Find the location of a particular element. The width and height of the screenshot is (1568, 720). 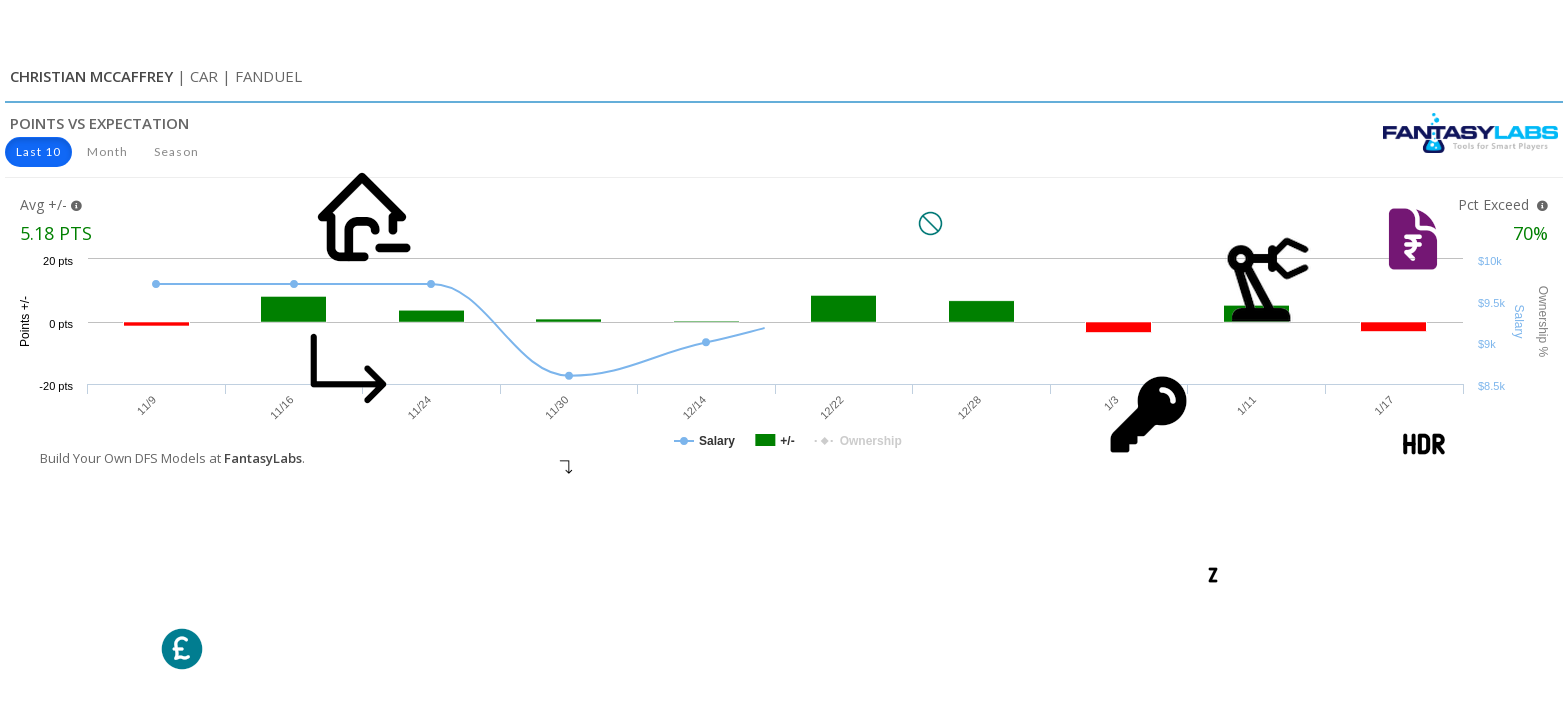

access security or authentication settings is located at coordinates (1148, 414).